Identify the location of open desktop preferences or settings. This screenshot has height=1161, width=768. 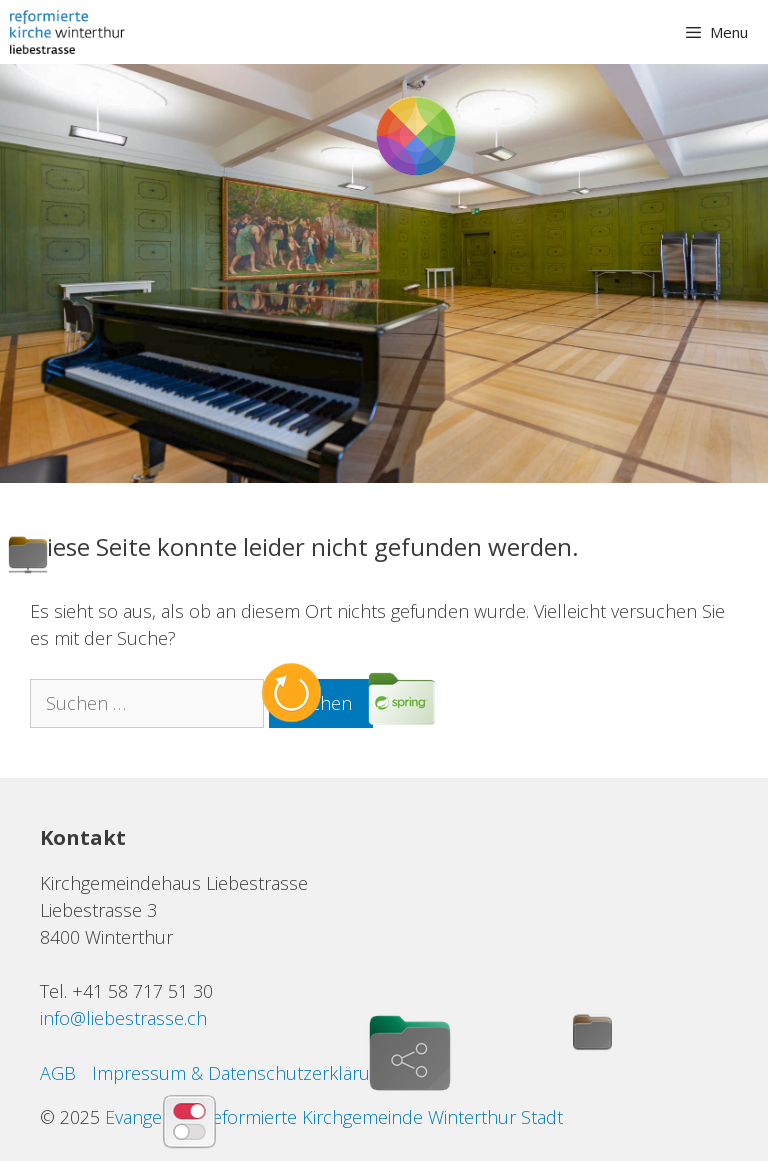
(189, 1121).